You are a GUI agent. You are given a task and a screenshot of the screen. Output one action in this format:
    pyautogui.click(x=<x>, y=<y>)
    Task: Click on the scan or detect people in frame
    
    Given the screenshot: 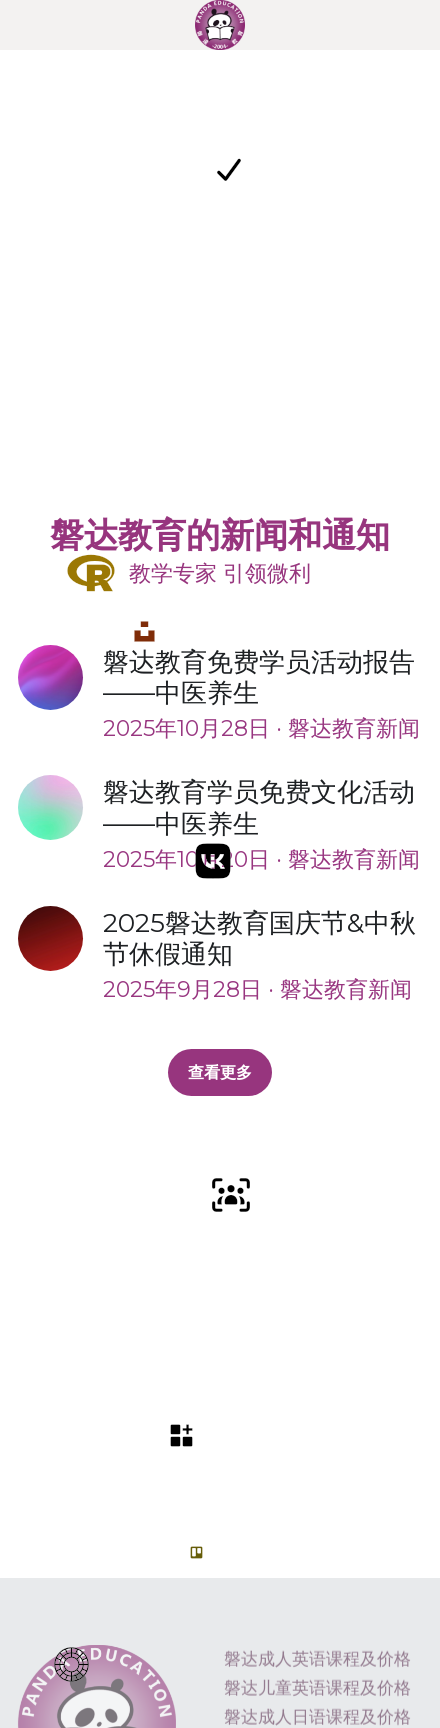 What is the action you would take?
    pyautogui.click(x=231, y=1195)
    